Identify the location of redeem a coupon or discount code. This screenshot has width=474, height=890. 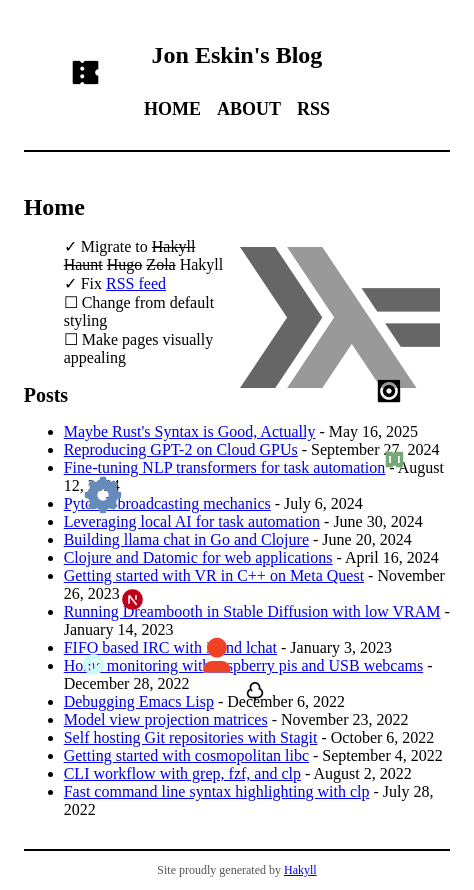
(394, 459).